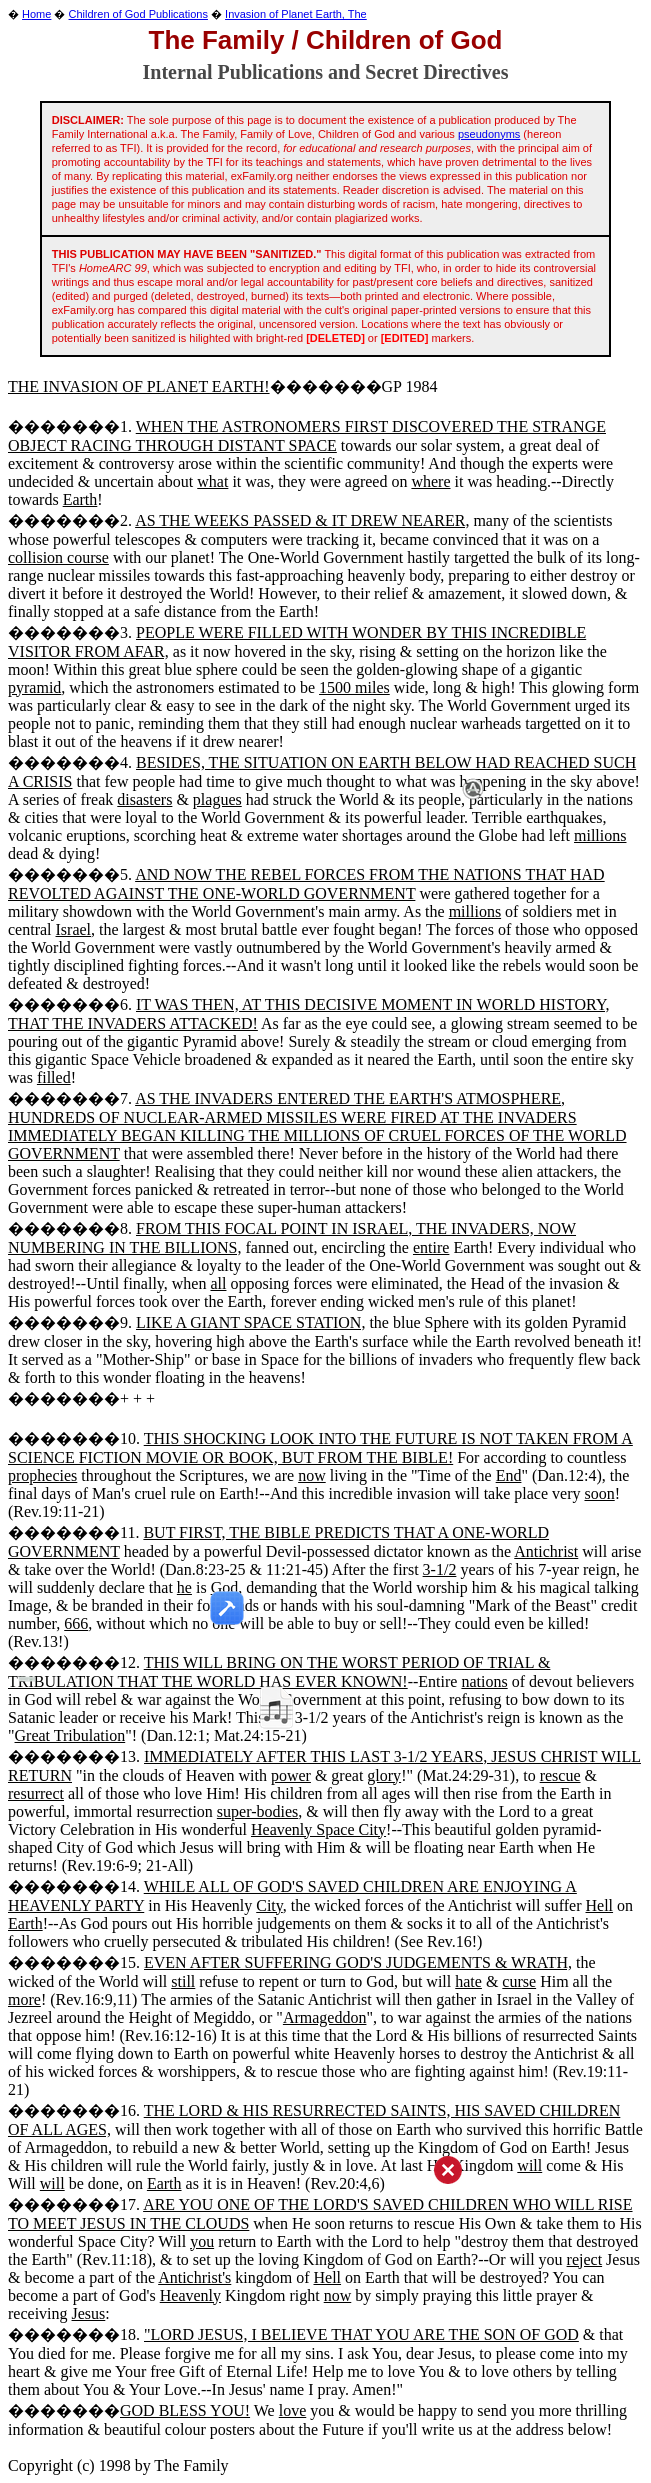 This screenshot has height=2483, width=651. What do you see at coordinates (448, 2170) in the screenshot?
I see `dismiss or cancel a dialog` at bounding box center [448, 2170].